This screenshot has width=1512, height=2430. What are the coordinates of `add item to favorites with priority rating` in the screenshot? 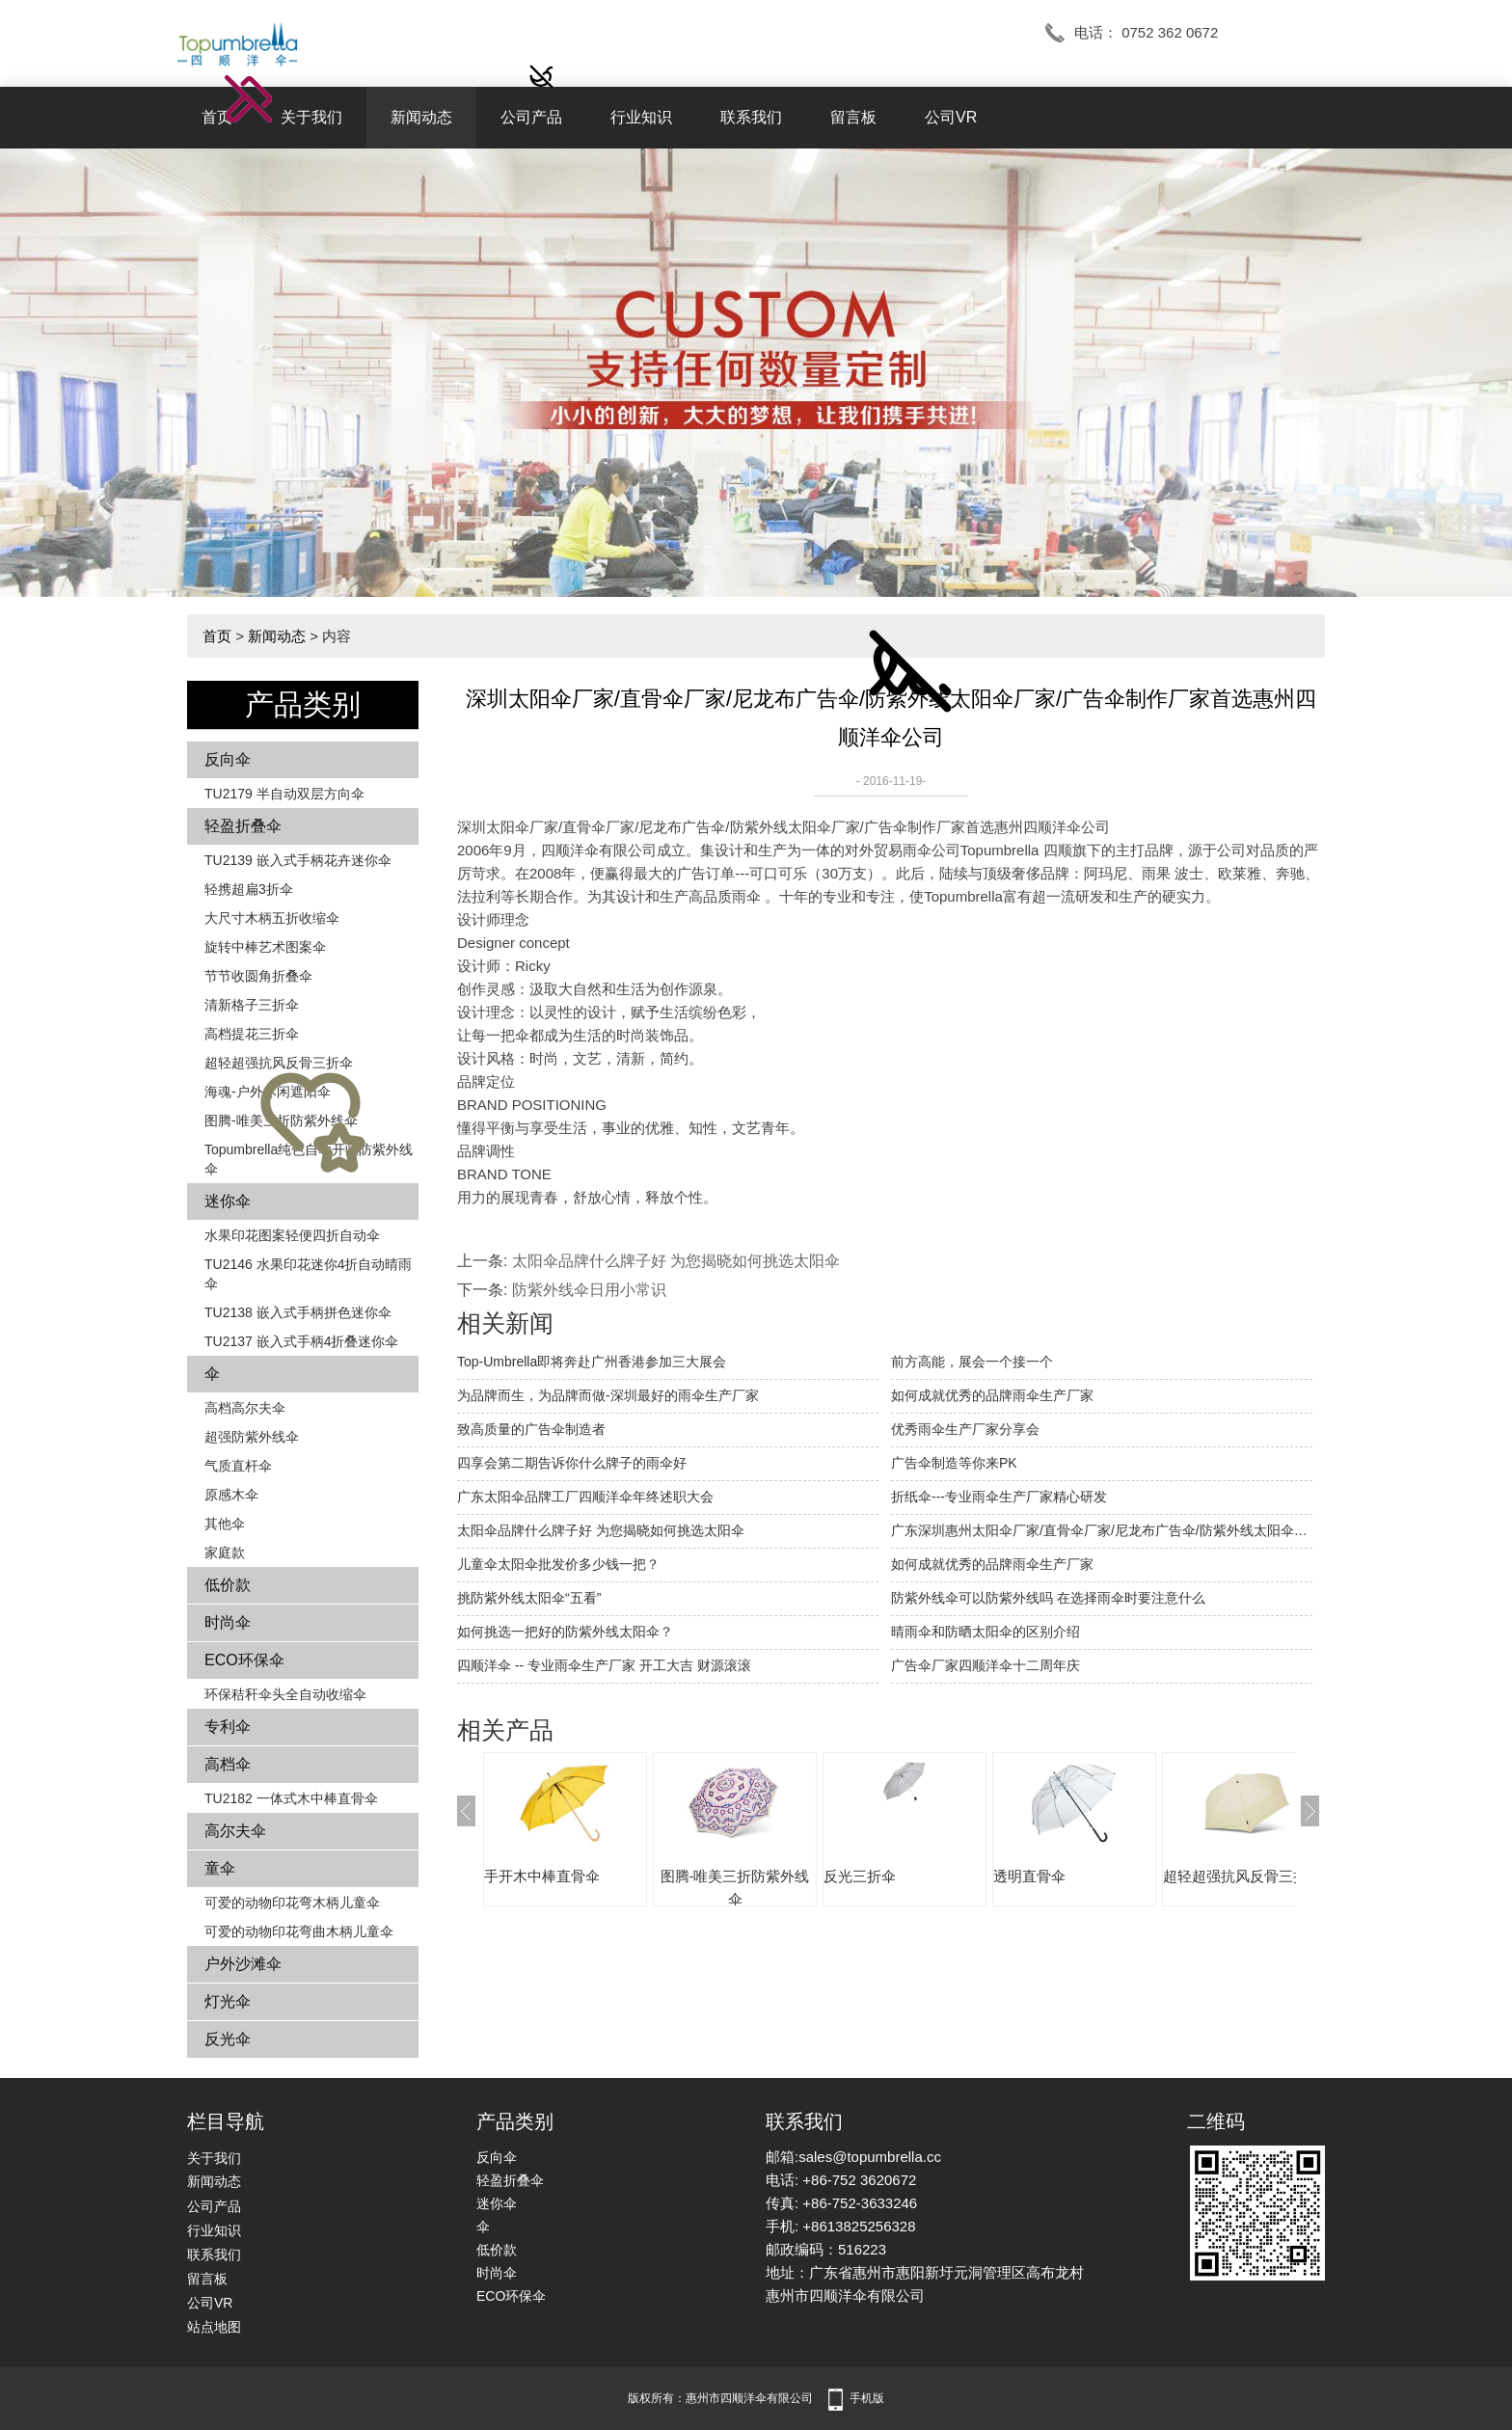 It's located at (310, 1118).